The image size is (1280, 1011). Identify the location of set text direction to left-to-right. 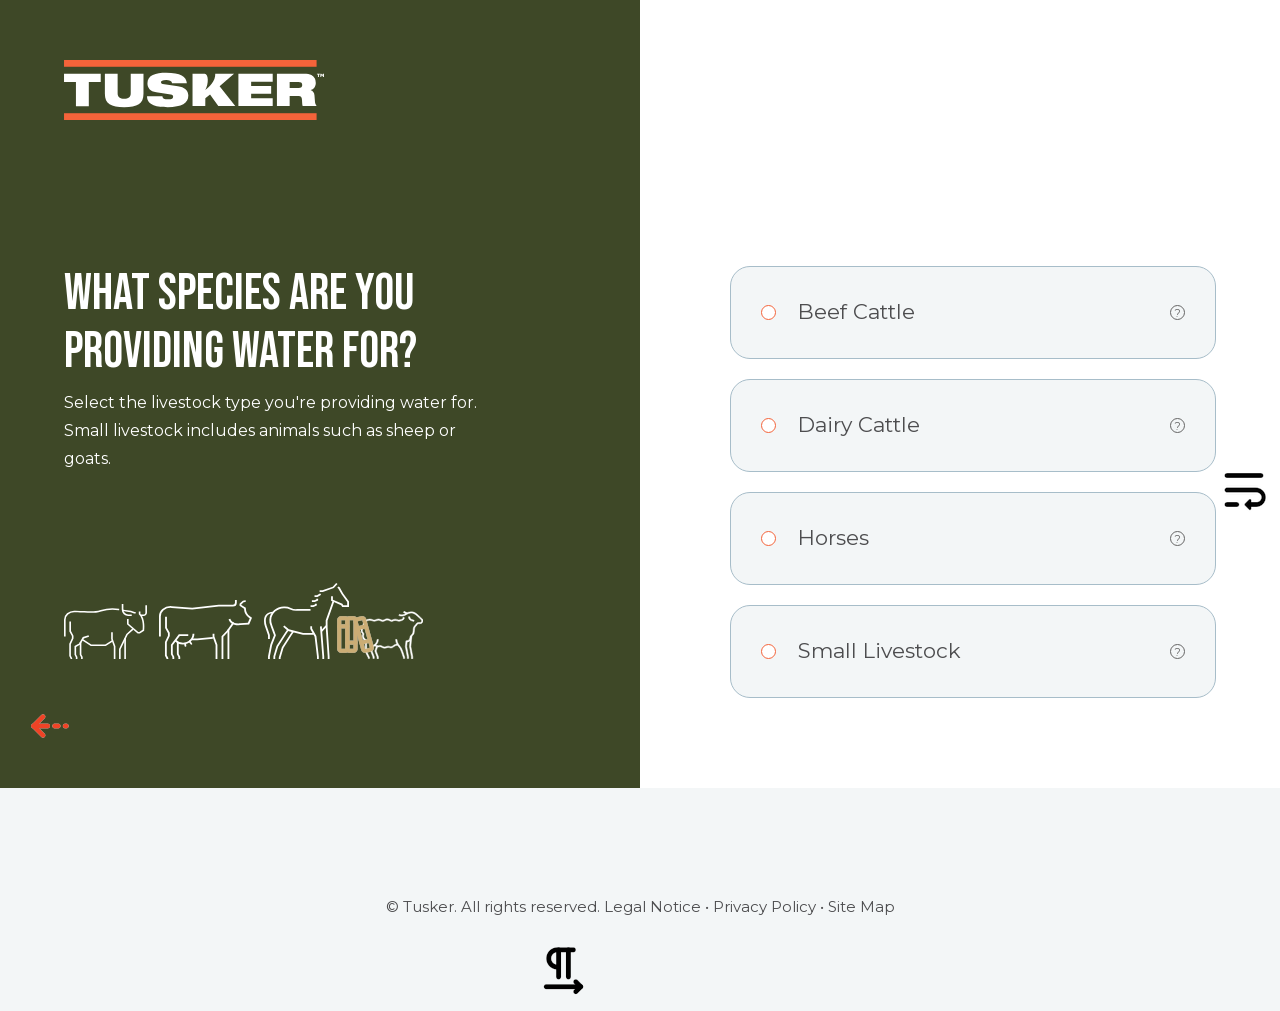
(563, 969).